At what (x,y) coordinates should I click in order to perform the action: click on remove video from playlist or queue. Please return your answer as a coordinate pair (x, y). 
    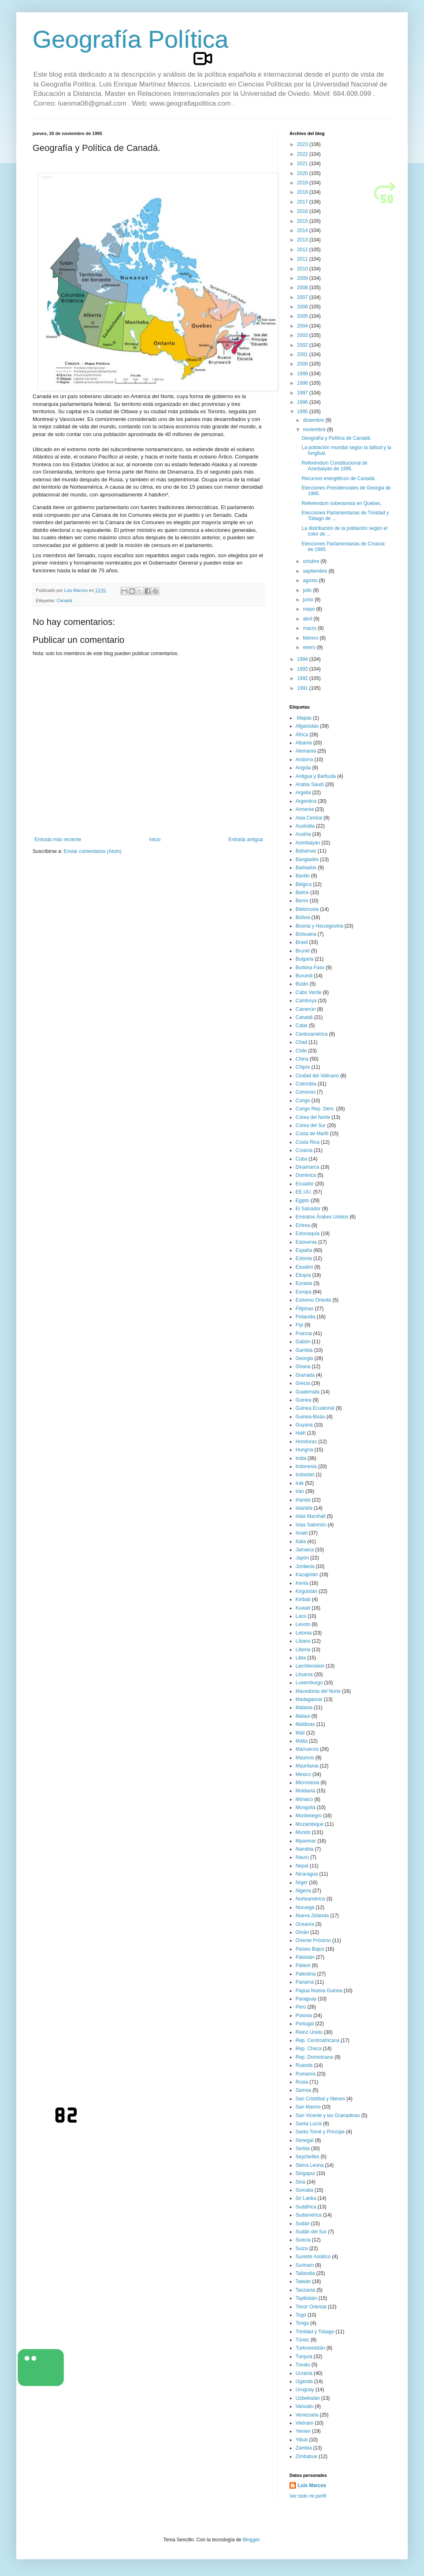
    Looking at the image, I should click on (203, 58).